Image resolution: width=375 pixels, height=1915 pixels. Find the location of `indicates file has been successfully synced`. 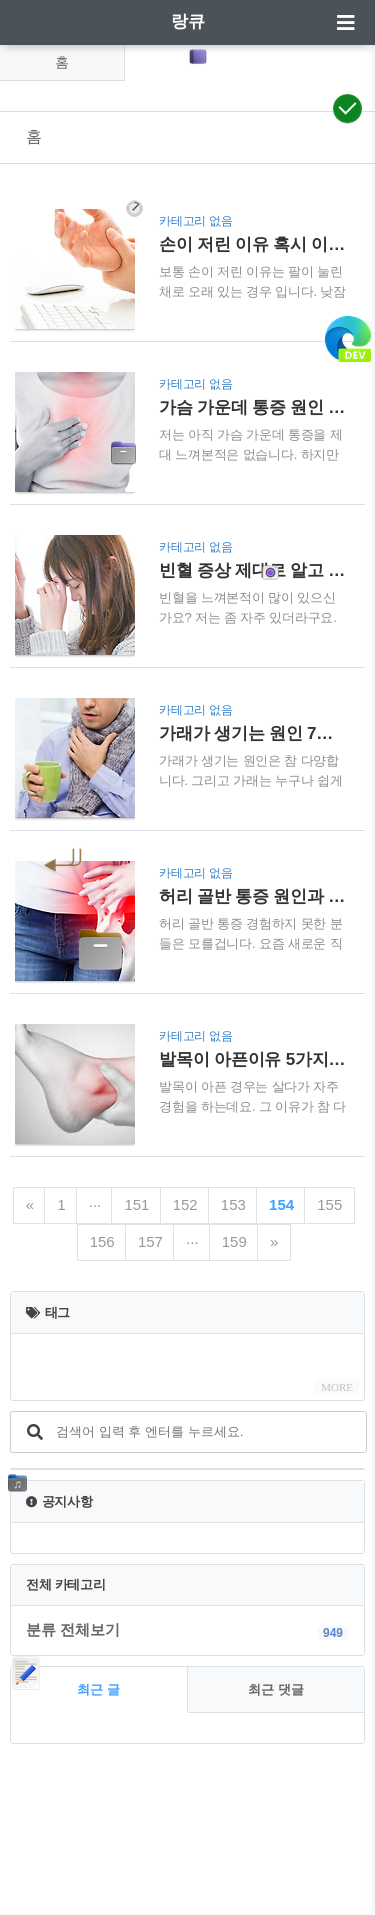

indicates file has been successfully synced is located at coordinates (347, 108).